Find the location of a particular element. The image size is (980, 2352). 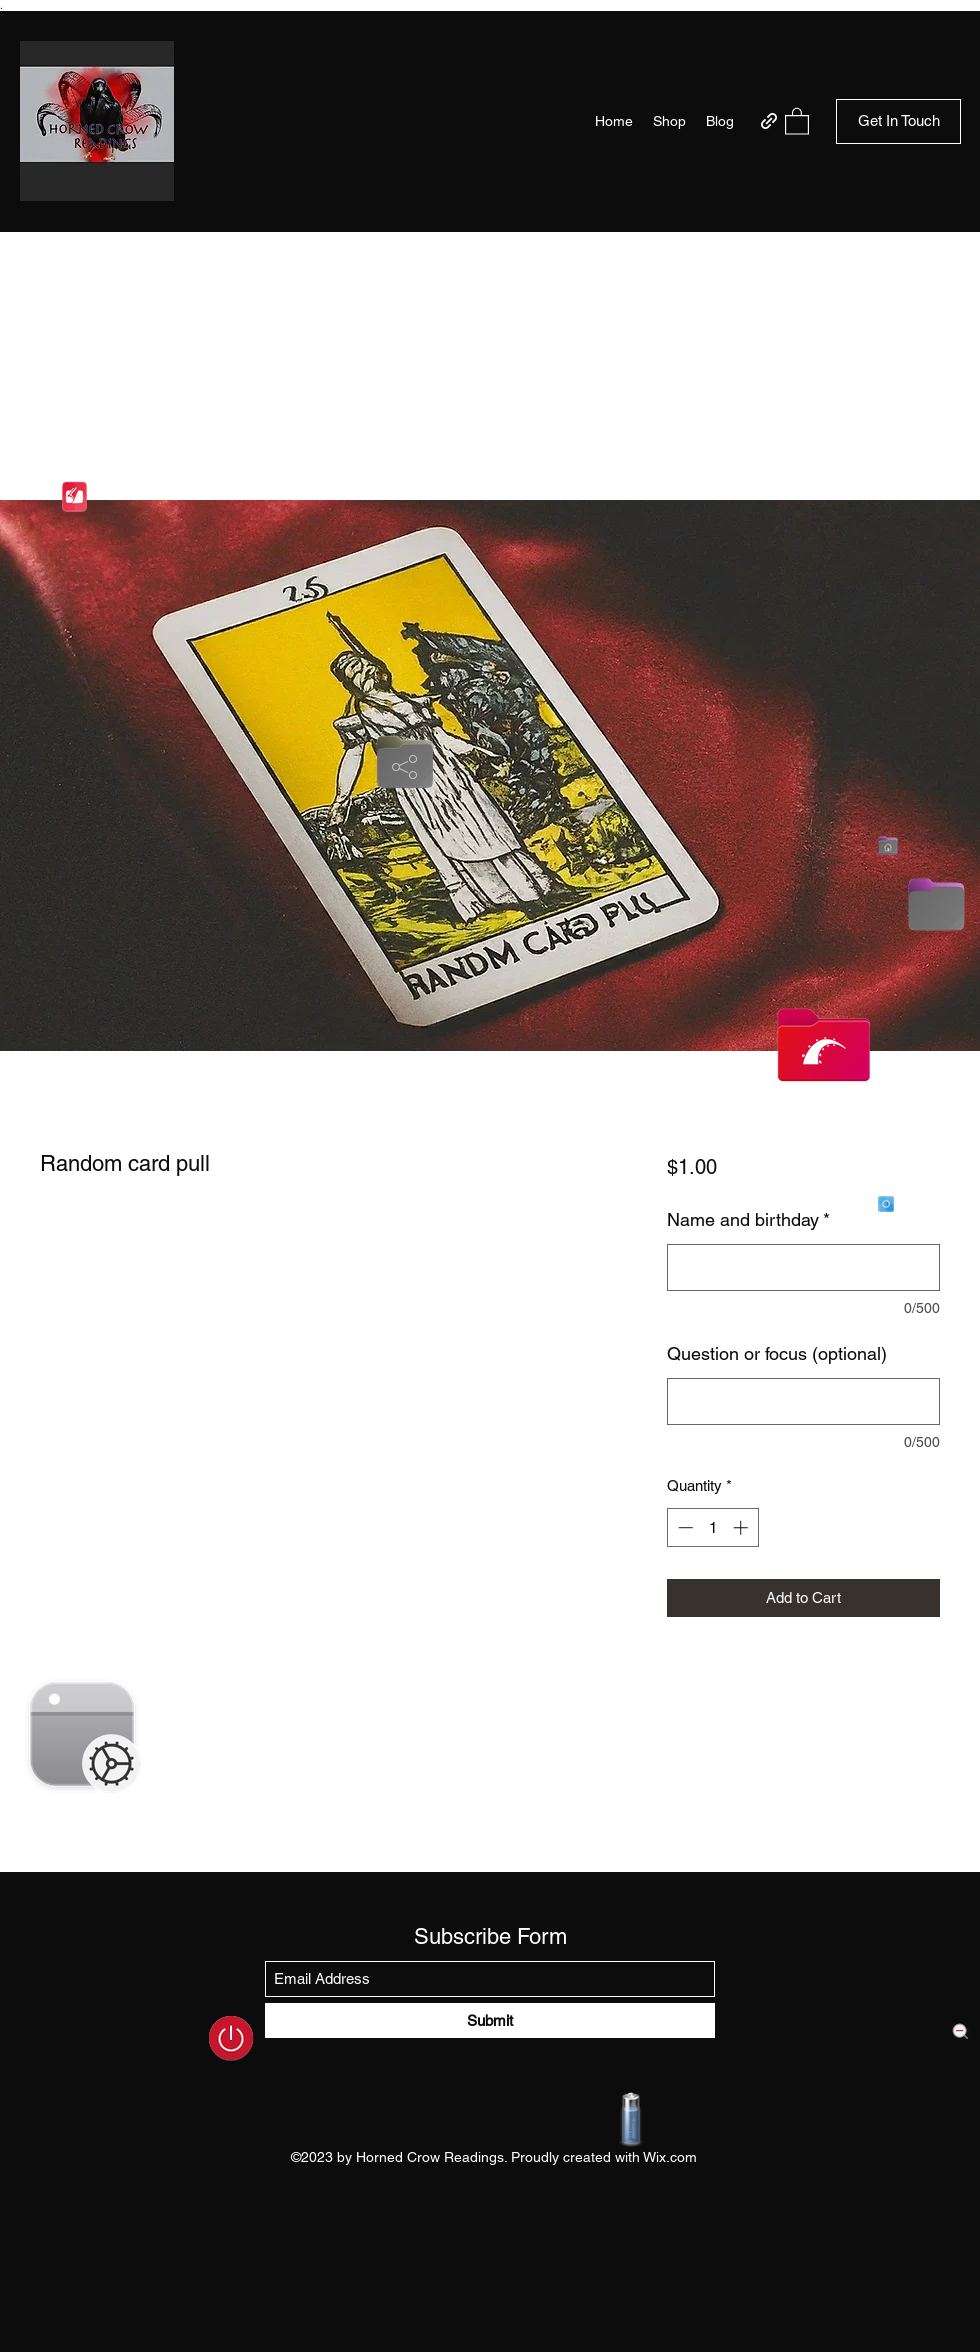

configure window behavior settings is located at coordinates (83, 1736).